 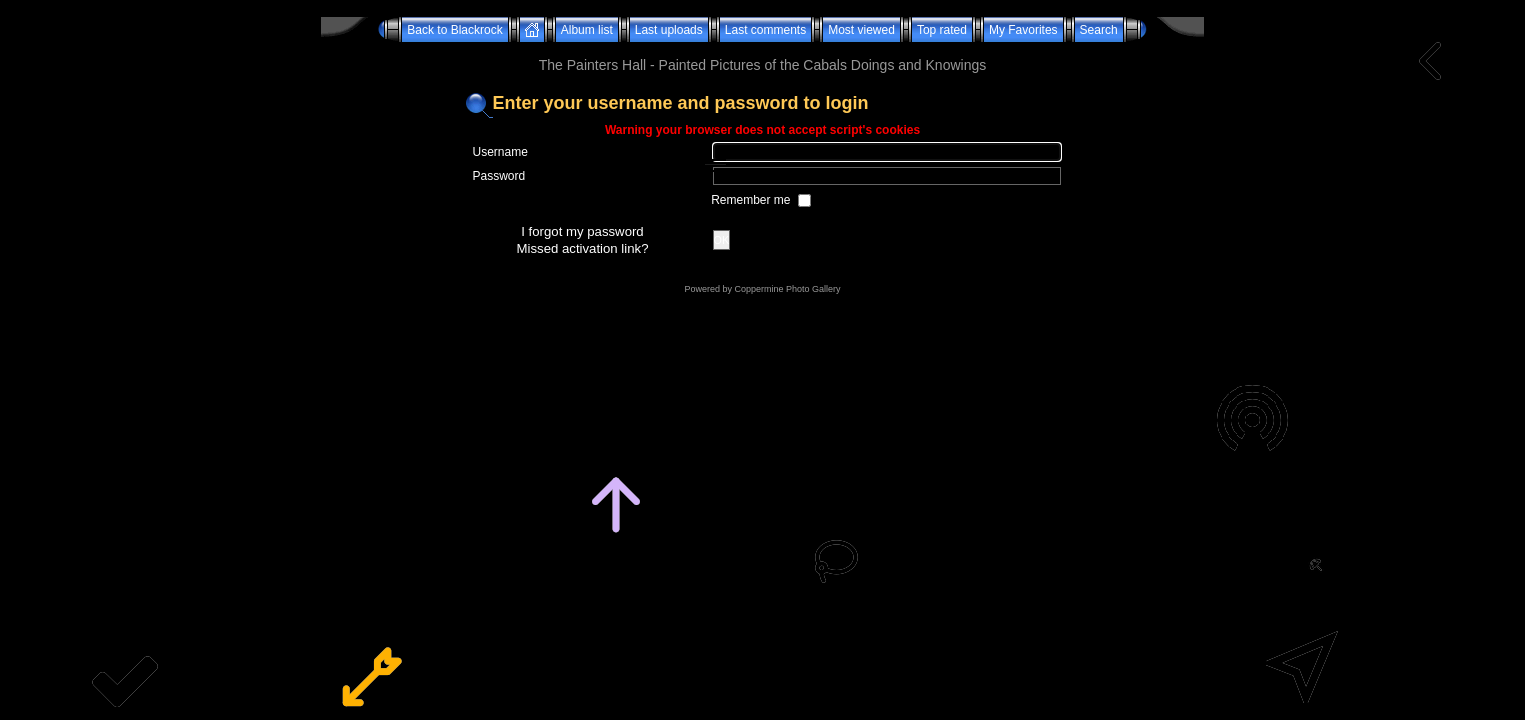 What do you see at coordinates (1430, 61) in the screenshot?
I see `go back to the previous screen` at bounding box center [1430, 61].